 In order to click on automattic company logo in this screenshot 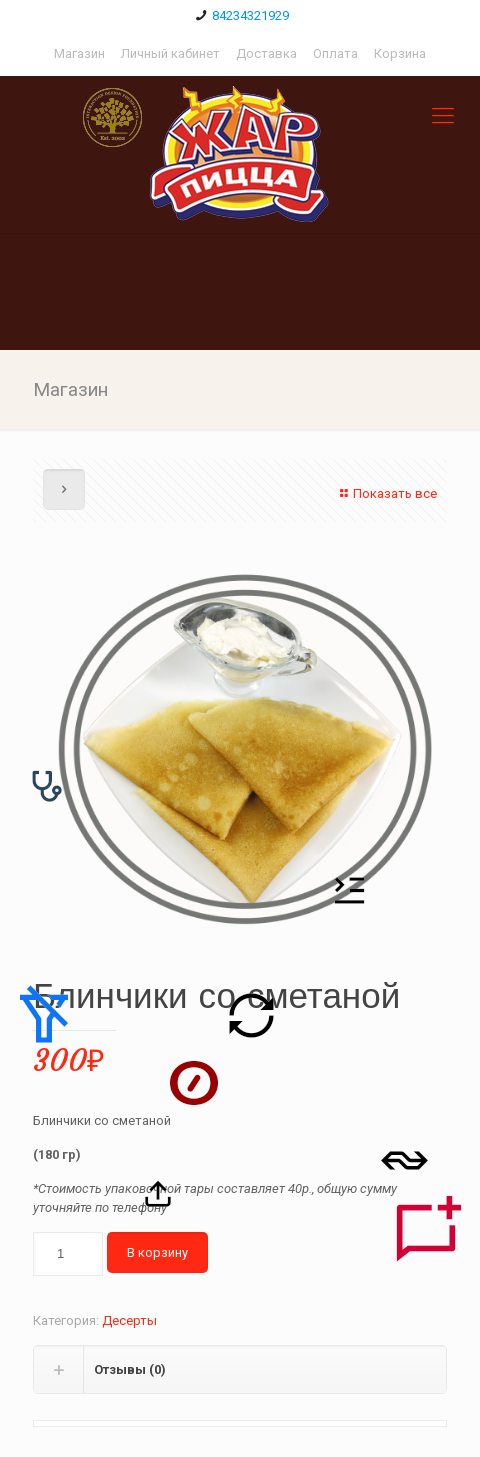, I will do `click(194, 1083)`.